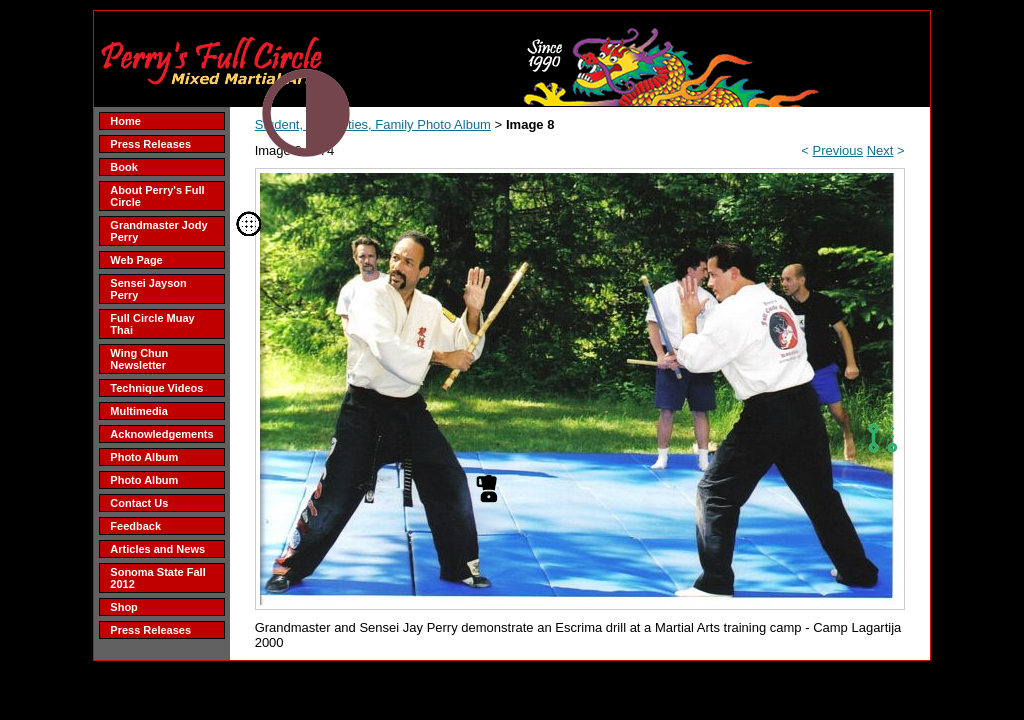 The height and width of the screenshot is (720, 1024). What do you see at coordinates (306, 113) in the screenshot?
I see `adjust display contrast settings` at bounding box center [306, 113].